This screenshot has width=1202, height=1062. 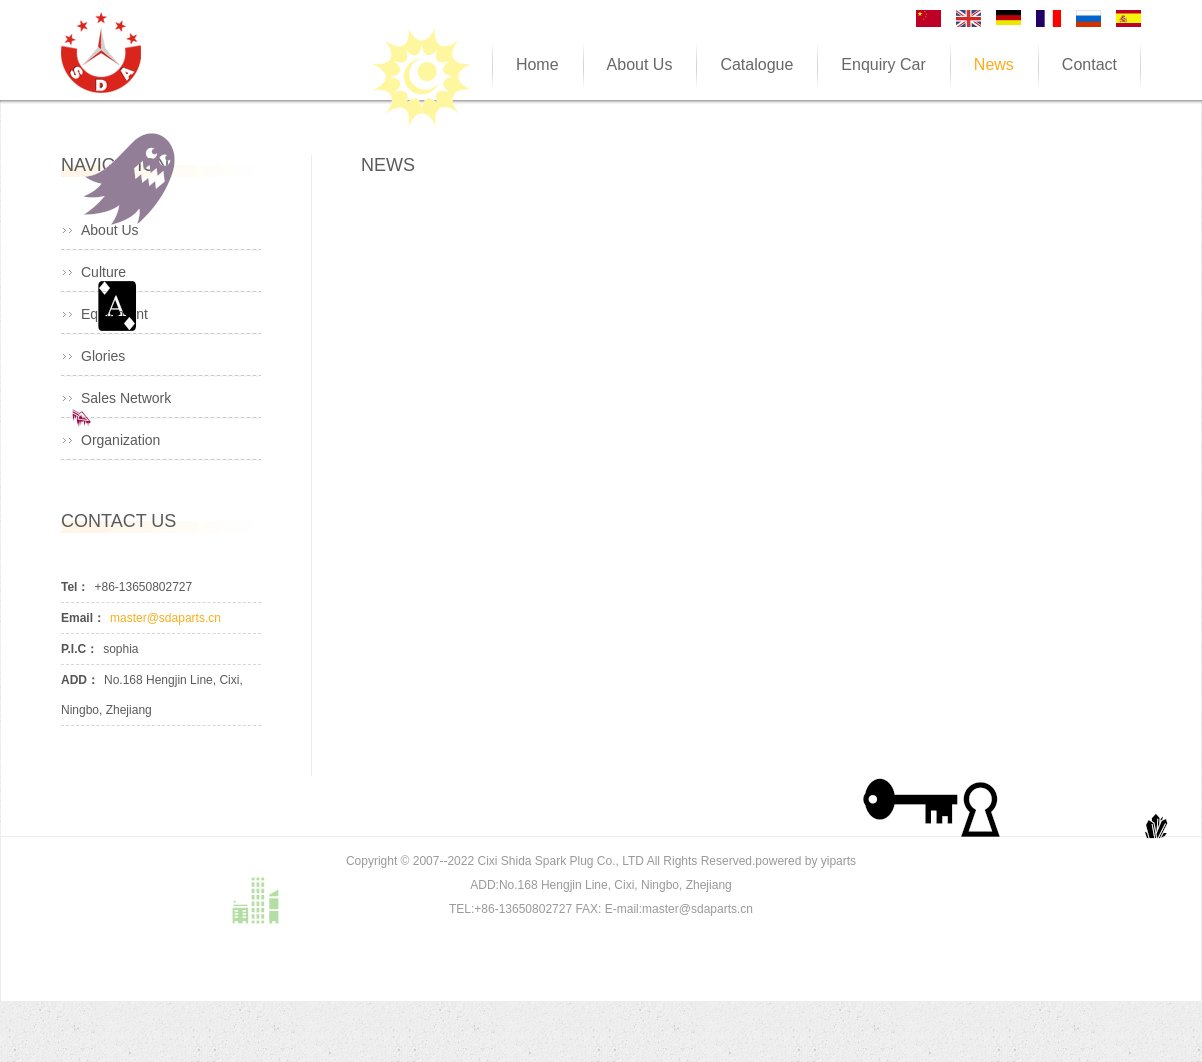 What do you see at coordinates (1156, 826) in the screenshot?
I see `view crystal resources or inventory` at bounding box center [1156, 826].